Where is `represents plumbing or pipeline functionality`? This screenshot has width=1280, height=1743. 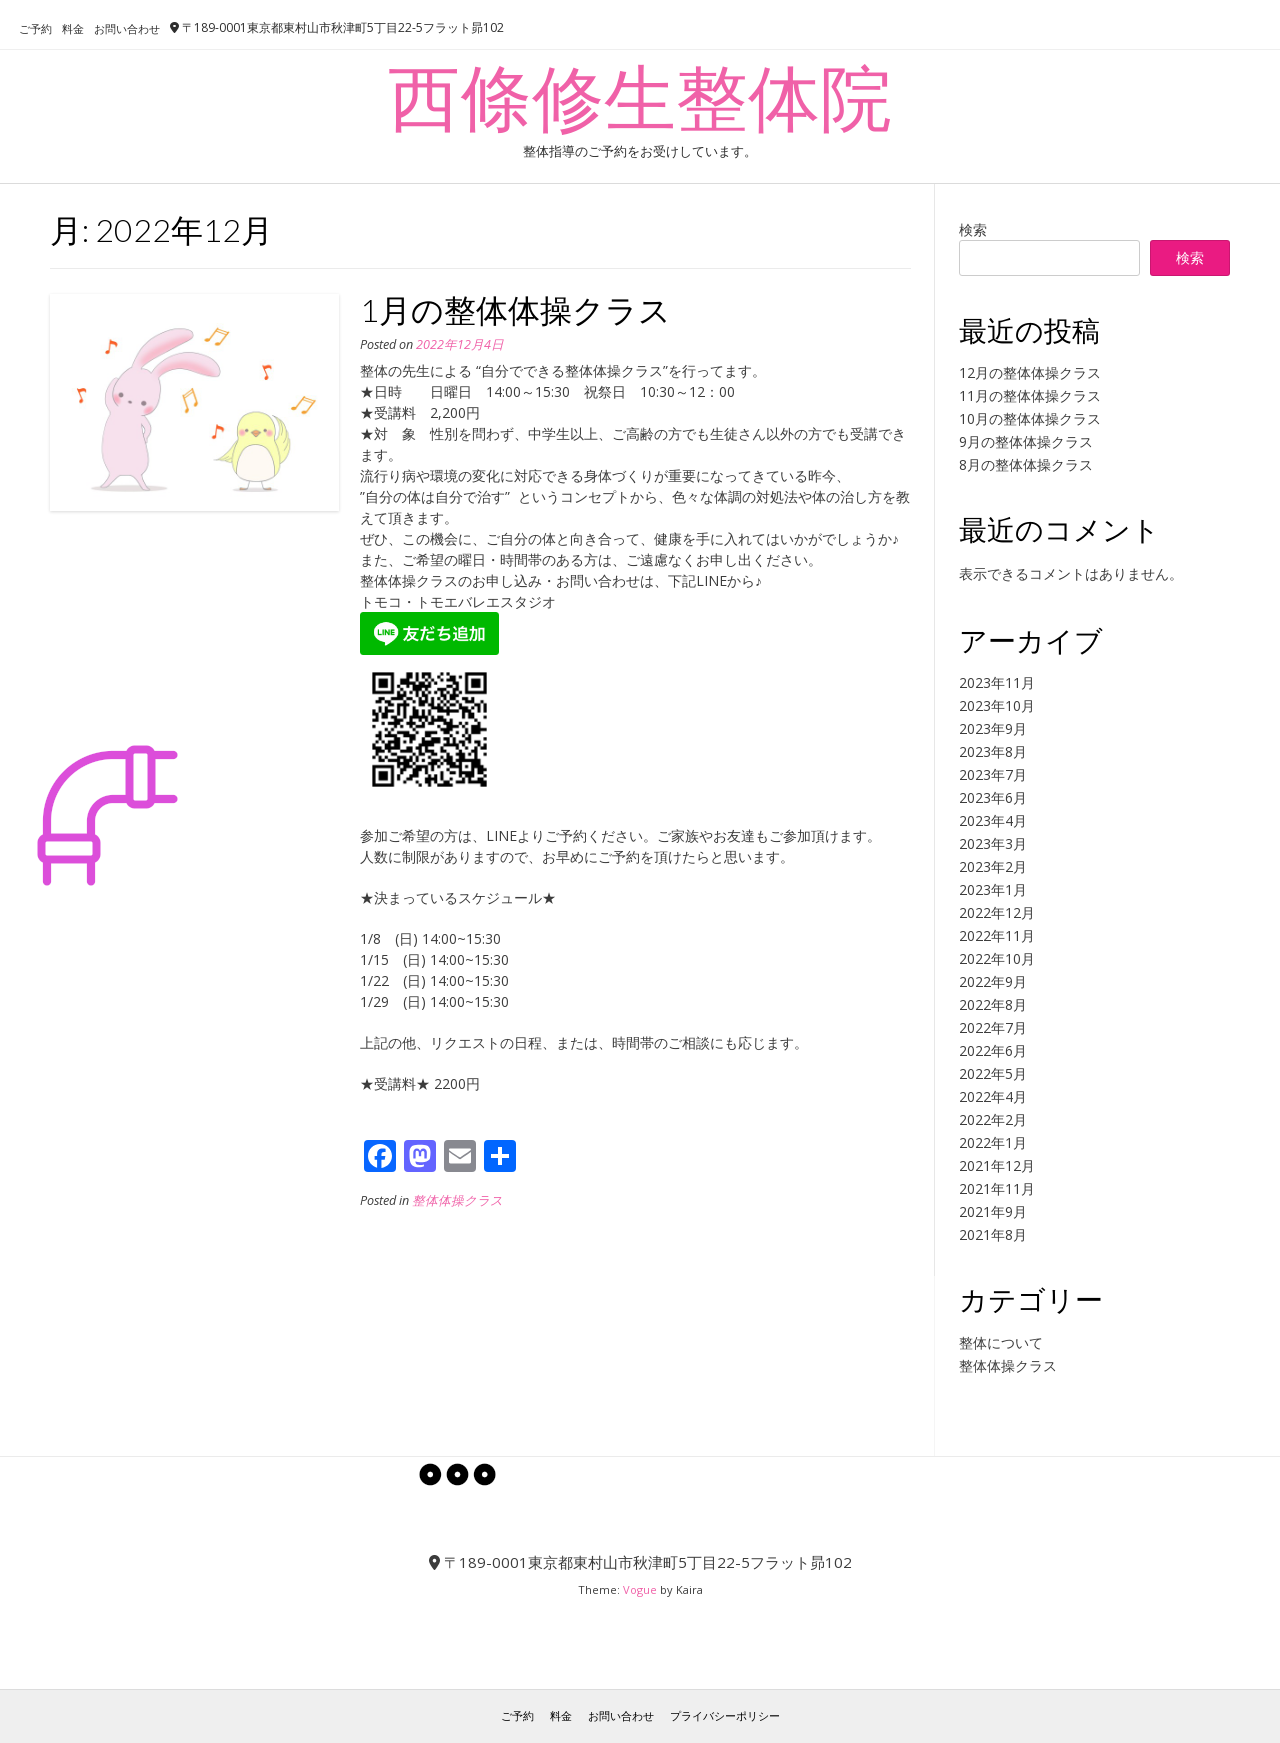 represents plumbing or pipeline functionality is located at coordinates (102, 810).